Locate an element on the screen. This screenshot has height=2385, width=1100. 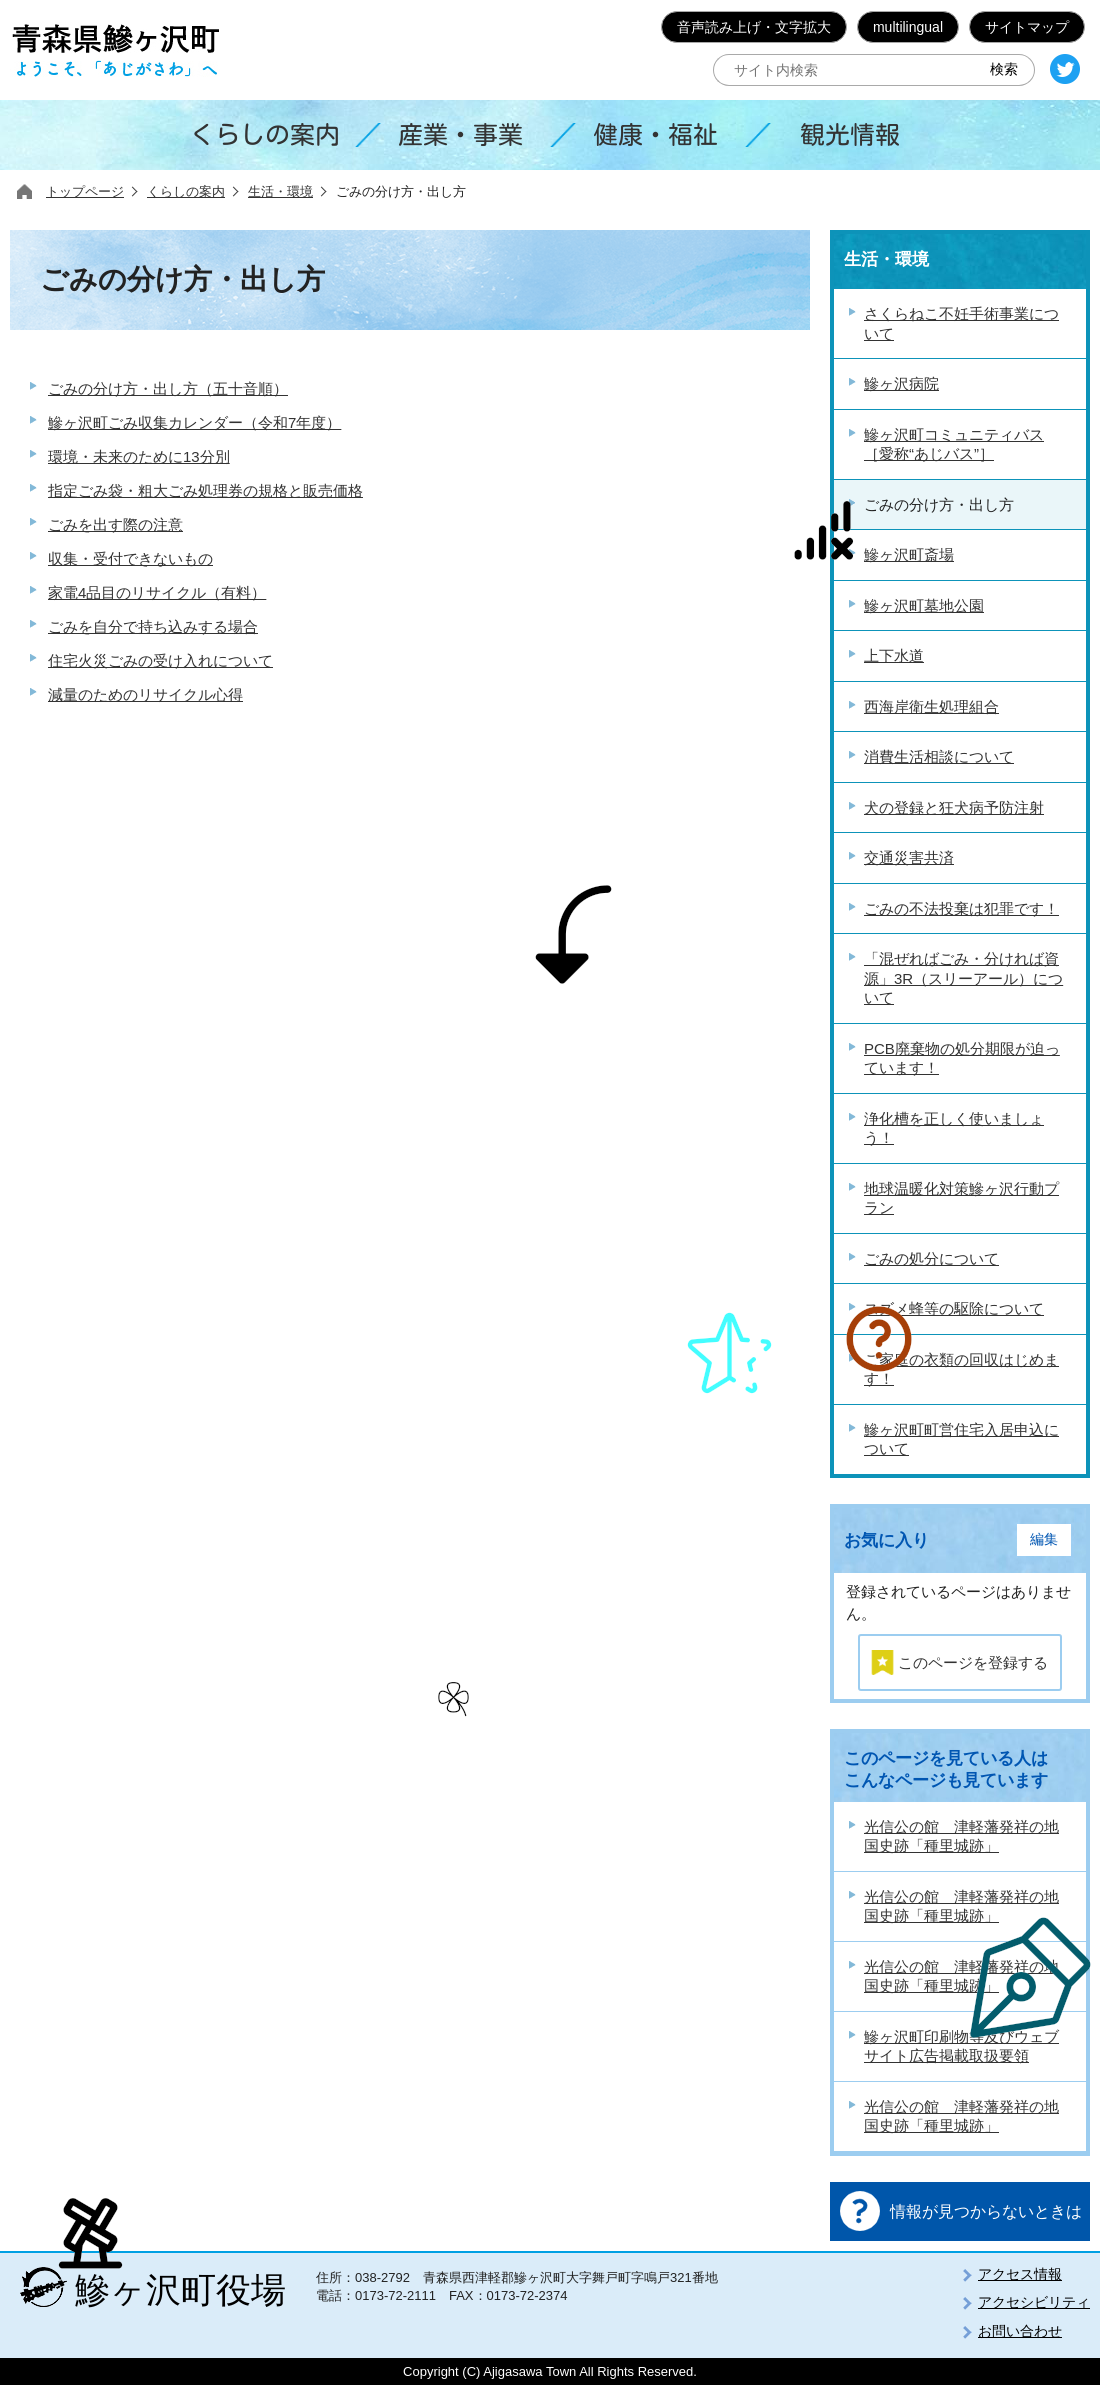
indicates luck or bonus reward feature is located at coordinates (453, 1698).